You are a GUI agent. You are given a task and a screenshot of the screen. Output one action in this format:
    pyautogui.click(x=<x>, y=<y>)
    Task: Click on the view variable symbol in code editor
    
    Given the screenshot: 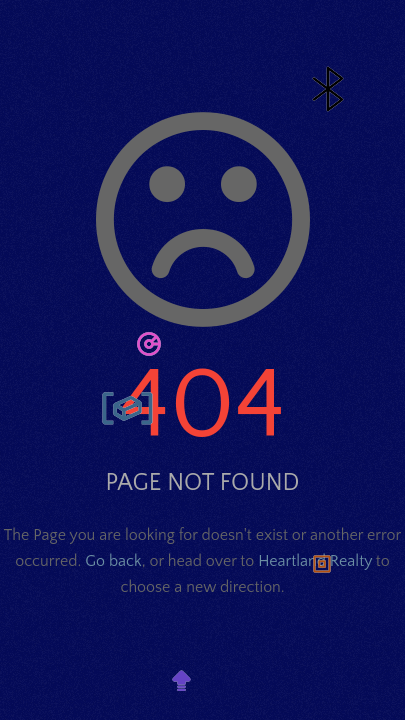 What is the action you would take?
    pyautogui.click(x=127, y=406)
    